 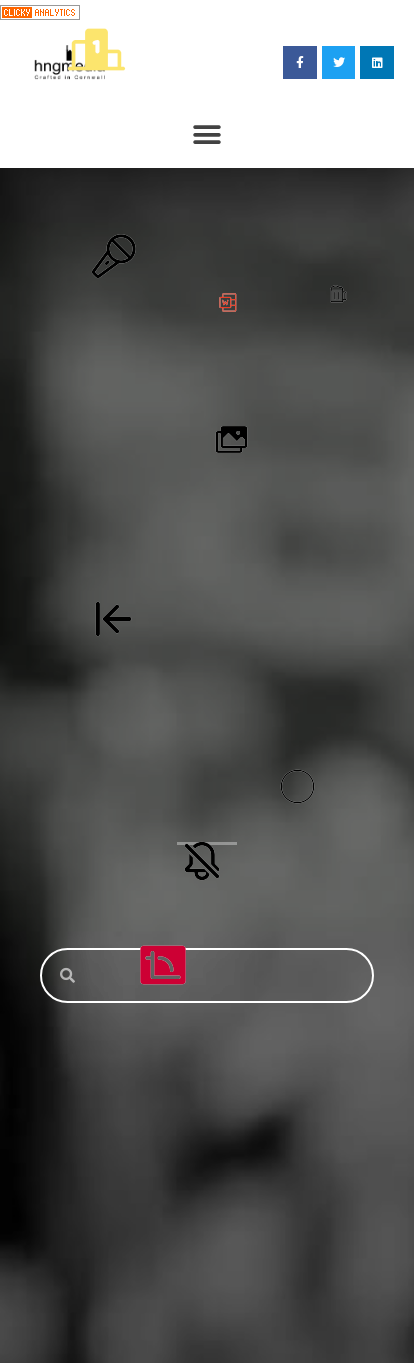 What do you see at coordinates (113, 257) in the screenshot?
I see `access voice recording or audio input` at bounding box center [113, 257].